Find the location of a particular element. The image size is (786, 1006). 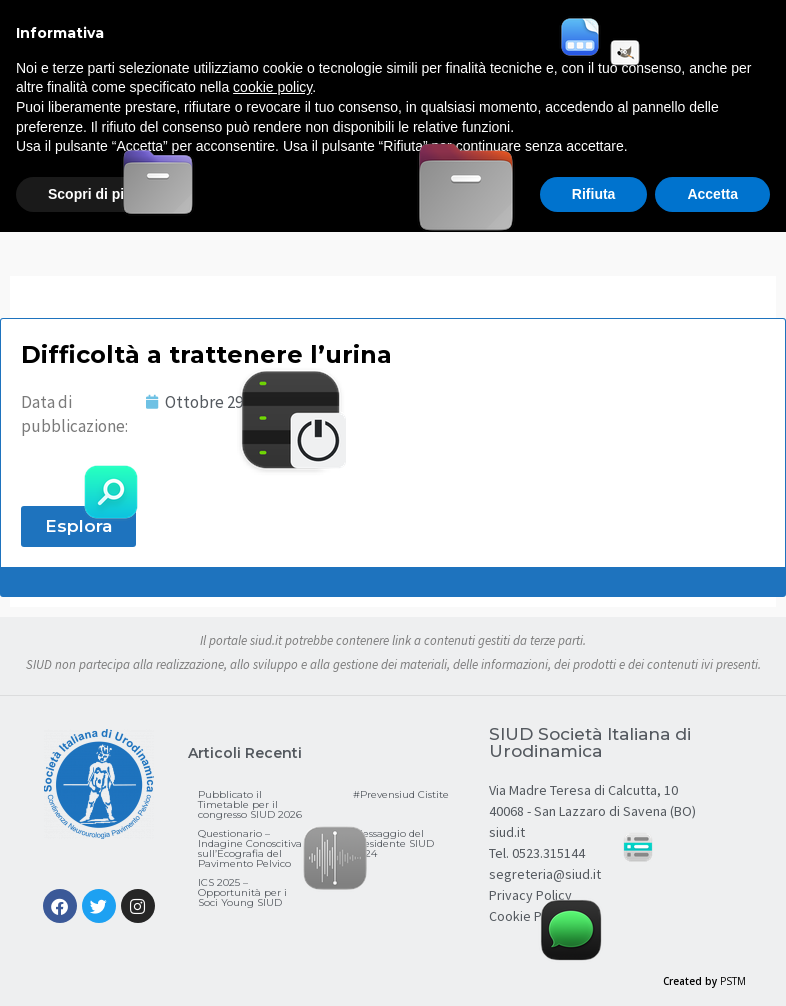

open the messages app is located at coordinates (571, 930).